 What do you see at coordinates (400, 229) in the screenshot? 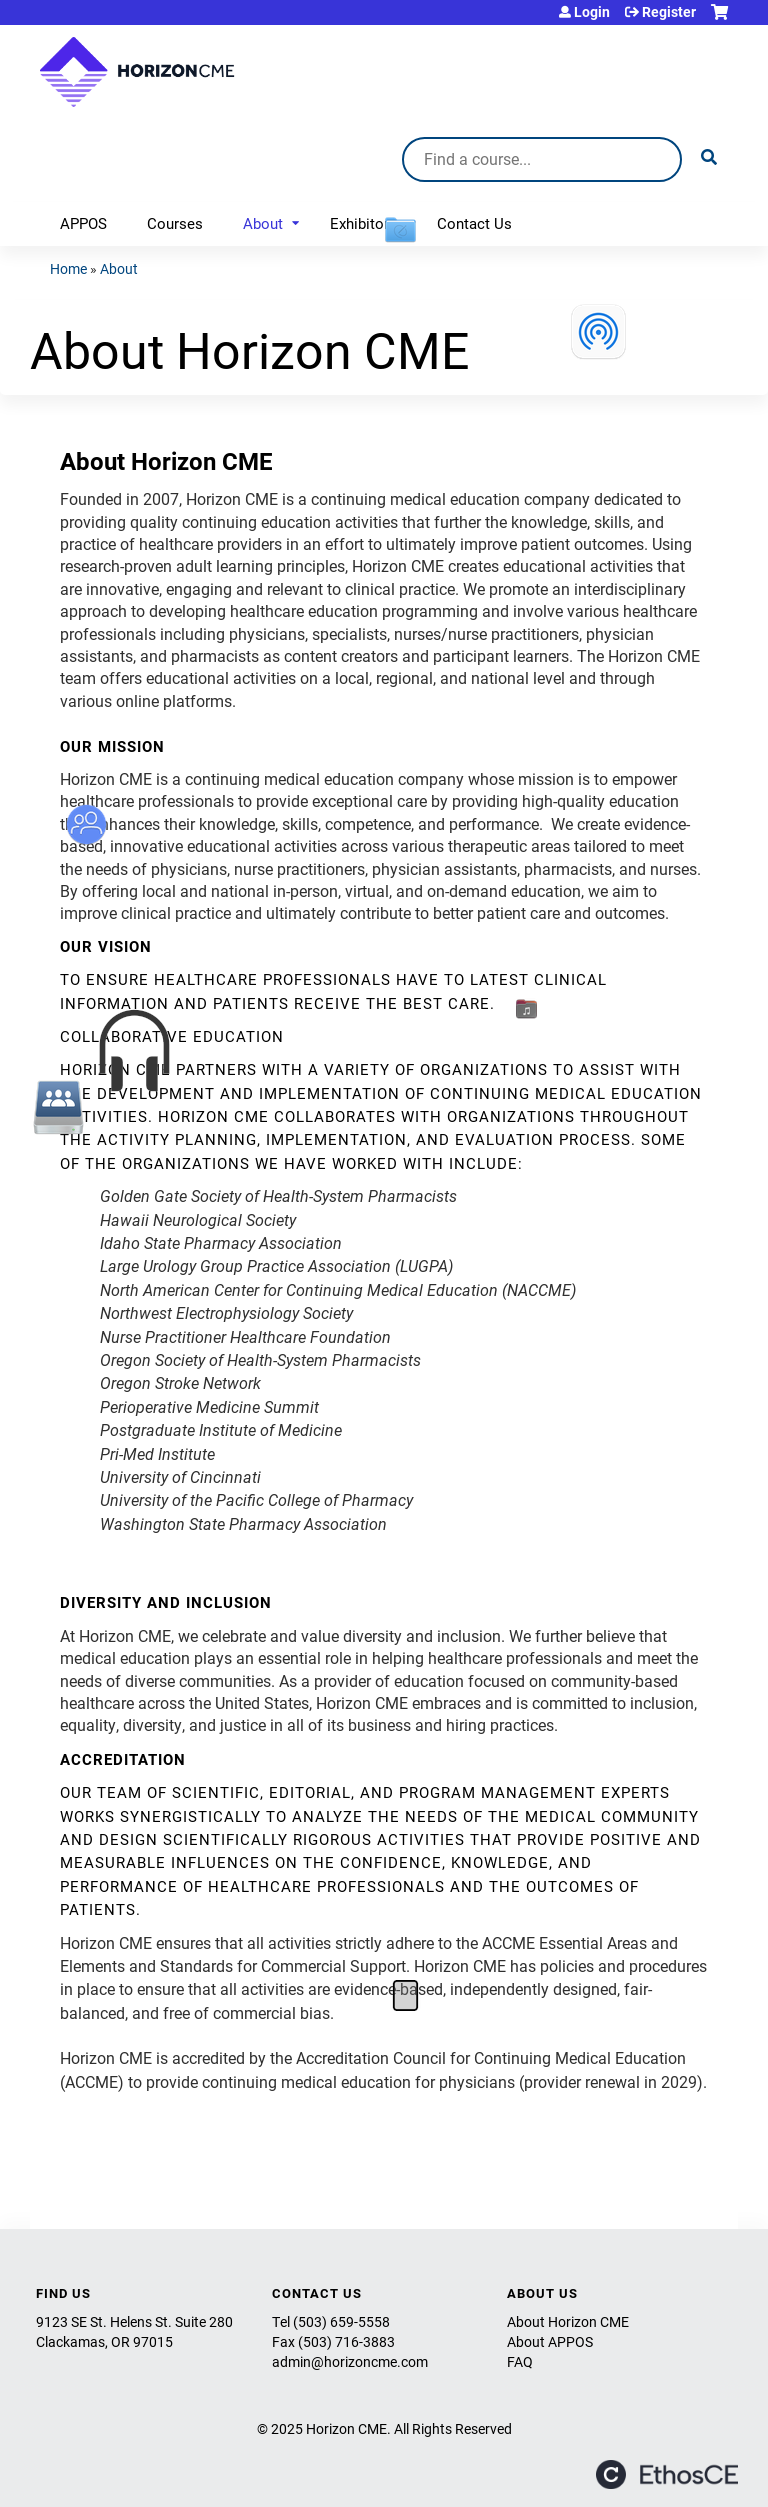
I see `open your art and design files folder` at bounding box center [400, 229].